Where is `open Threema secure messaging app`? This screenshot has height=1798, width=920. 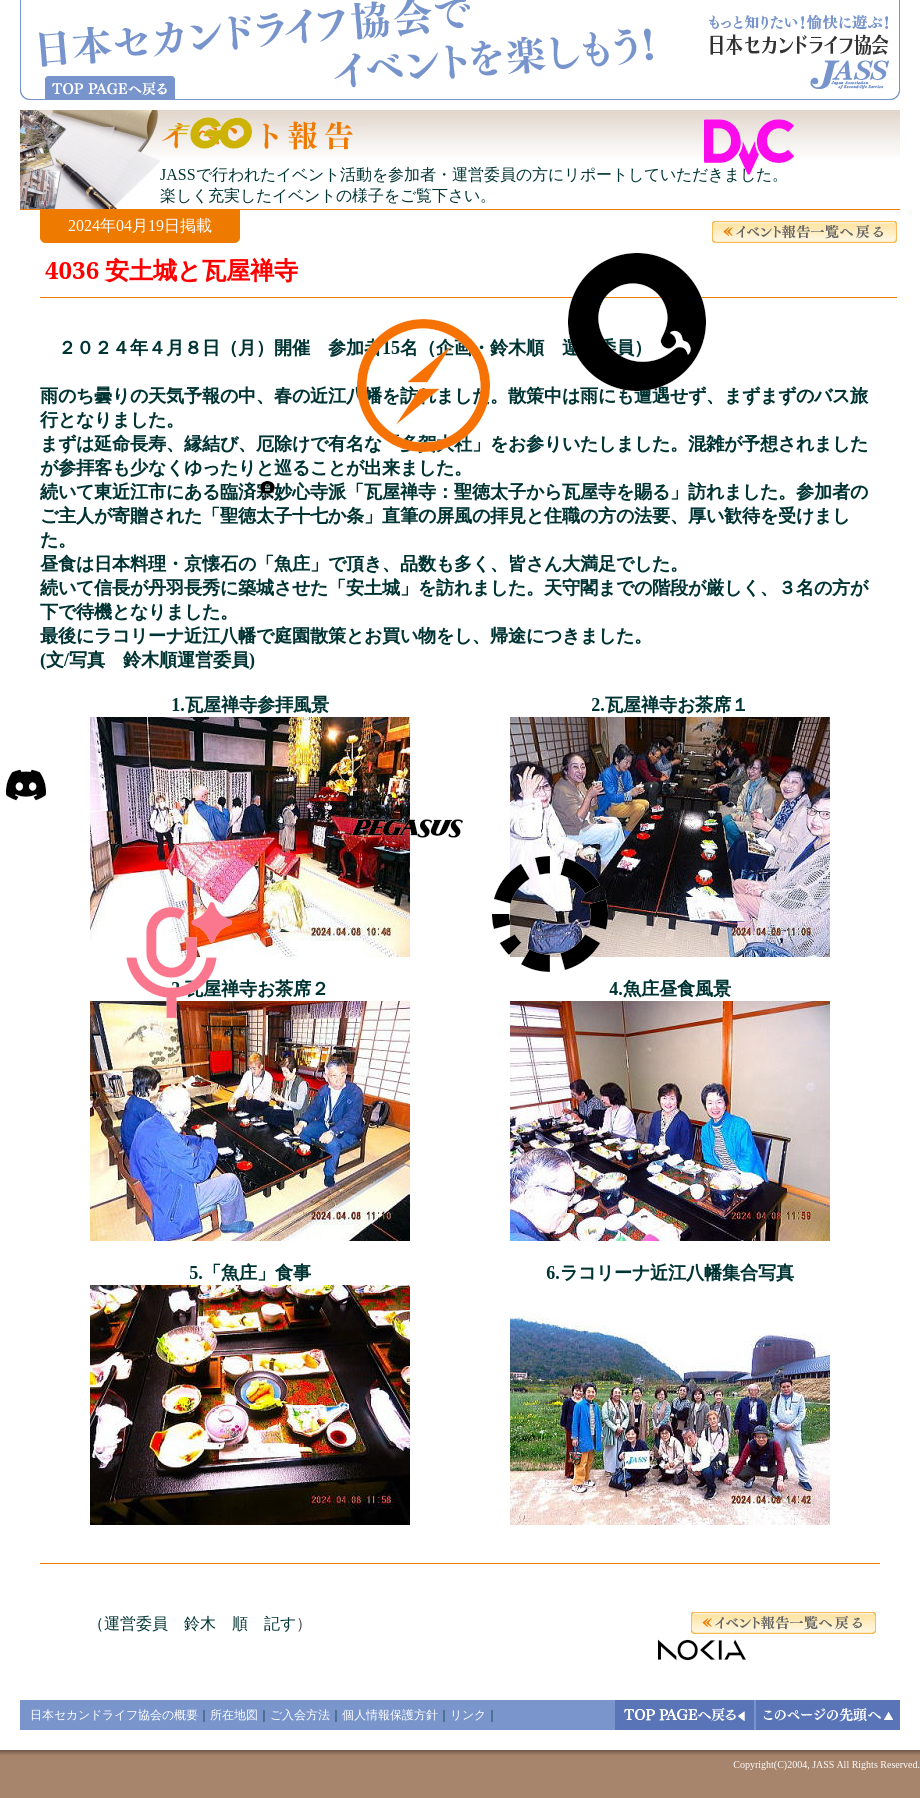 open Threema secure messaging app is located at coordinates (267, 489).